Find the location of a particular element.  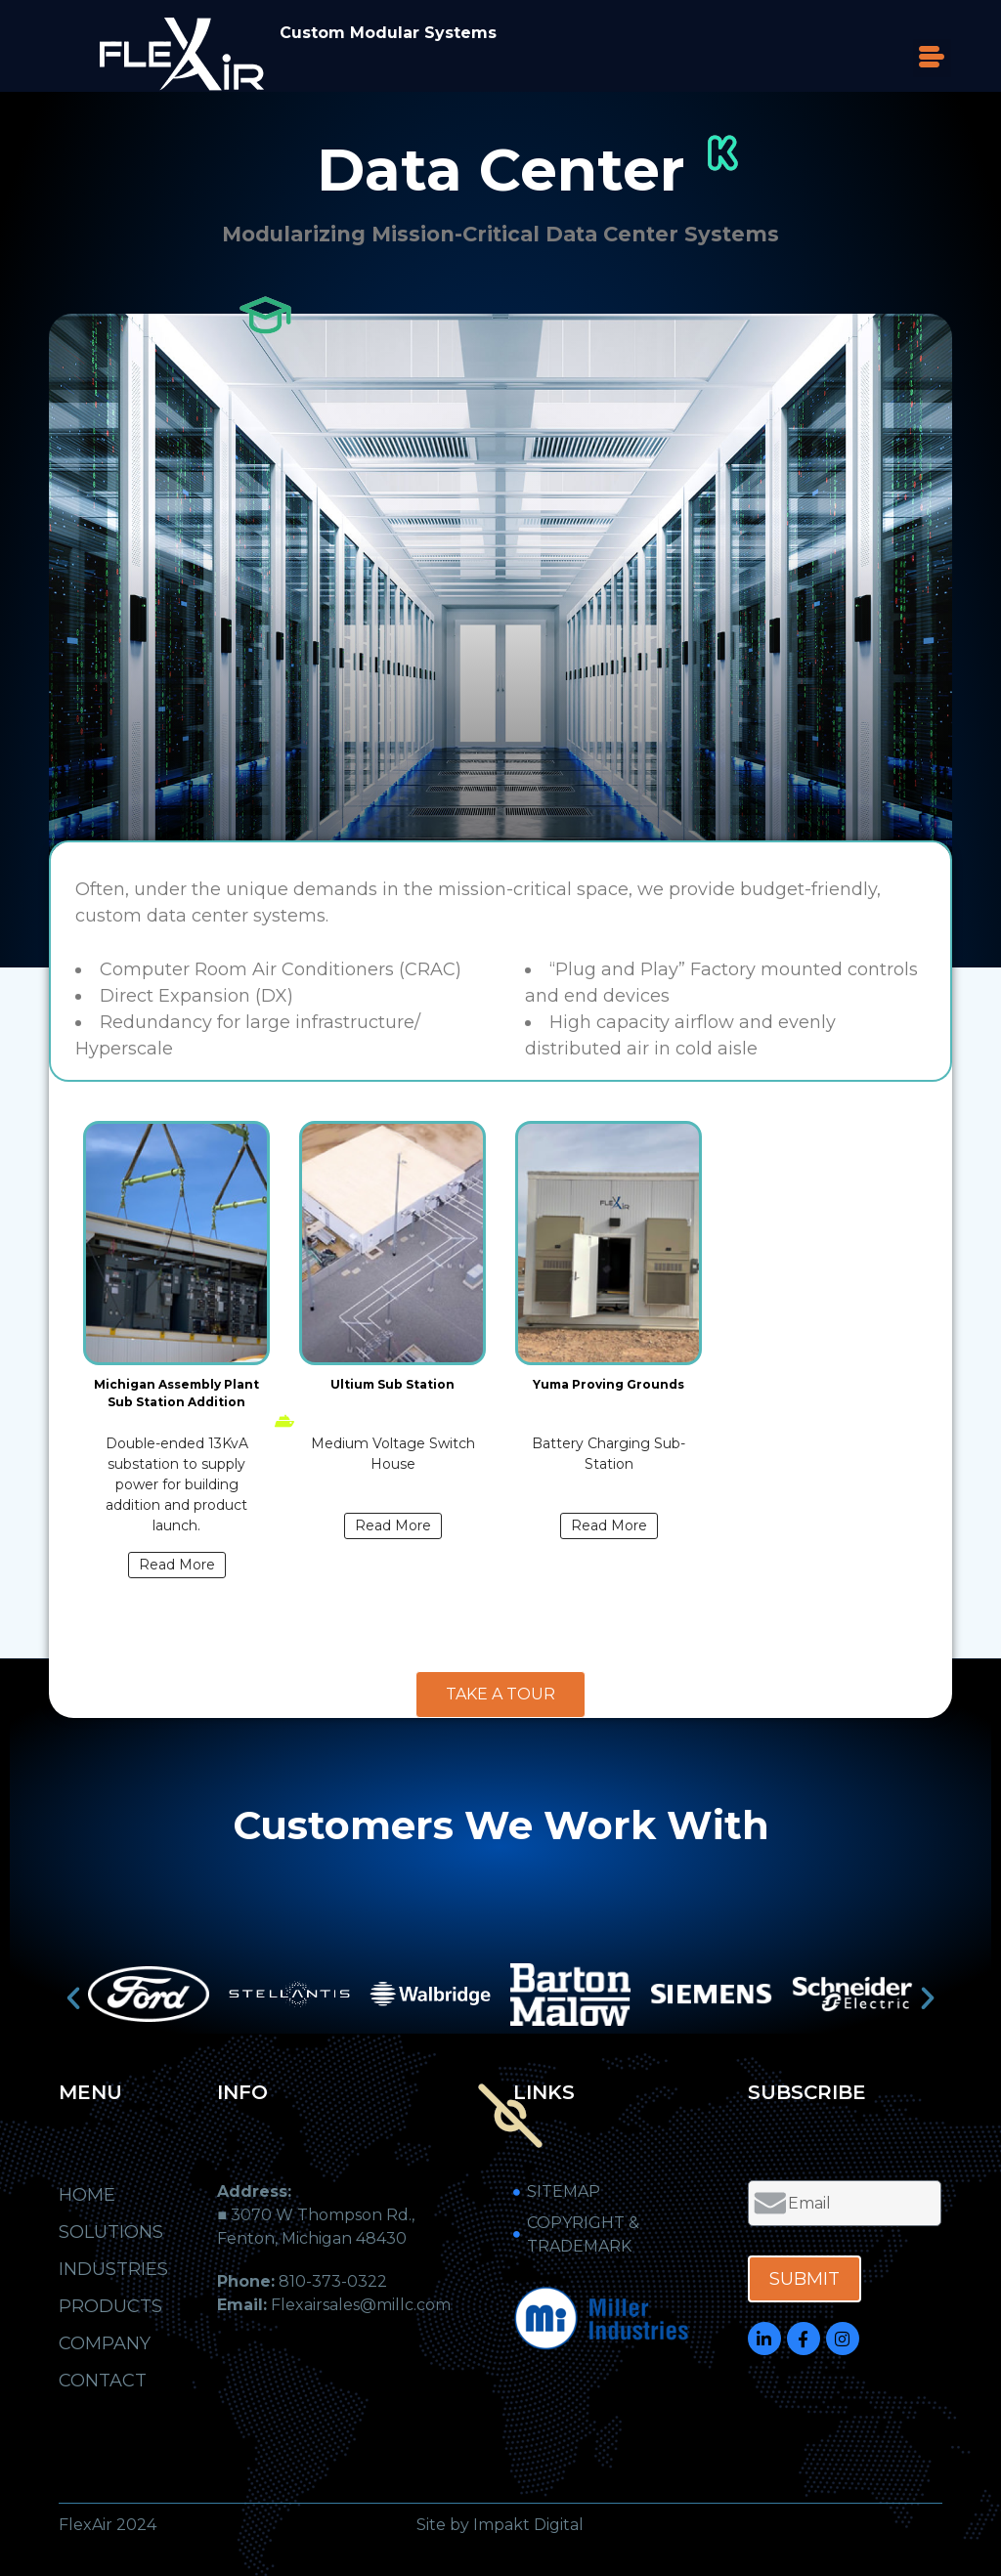

select ferry as transportation mode is located at coordinates (284, 1421).